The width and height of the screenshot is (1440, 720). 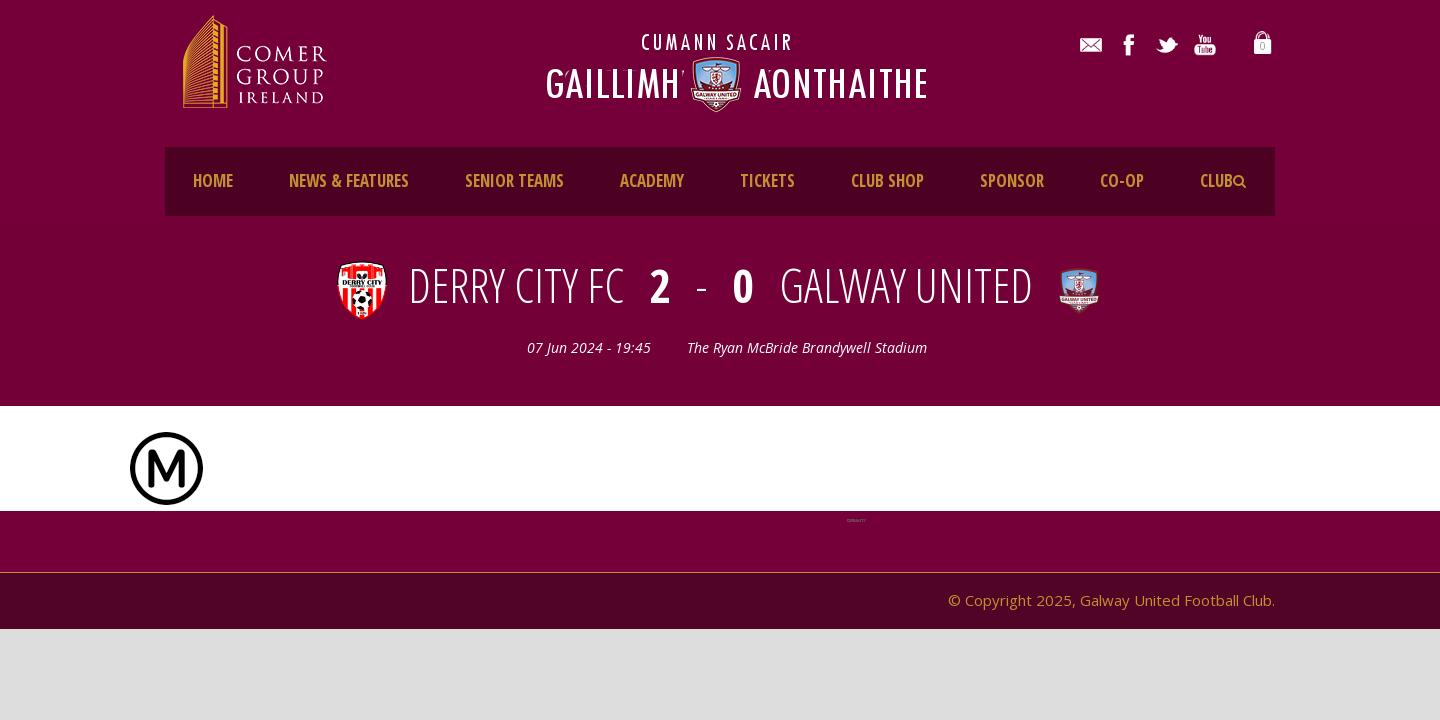 What do you see at coordinates (166, 468) in the screenshot?
I see `open the Paris Metro transit app` at bounding box center [166, 468].